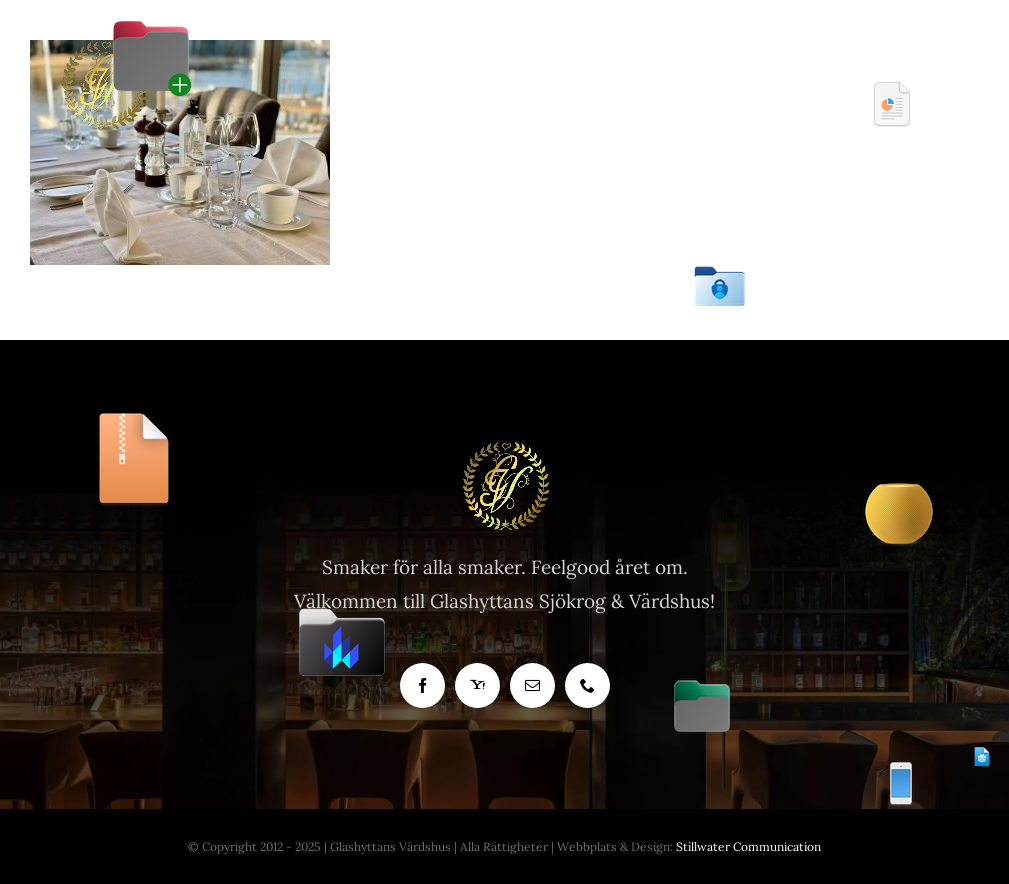  What do you see at coordinates (151, 56) in the screenshot?
I see `create a new folder` at bounding box center [151, 56].